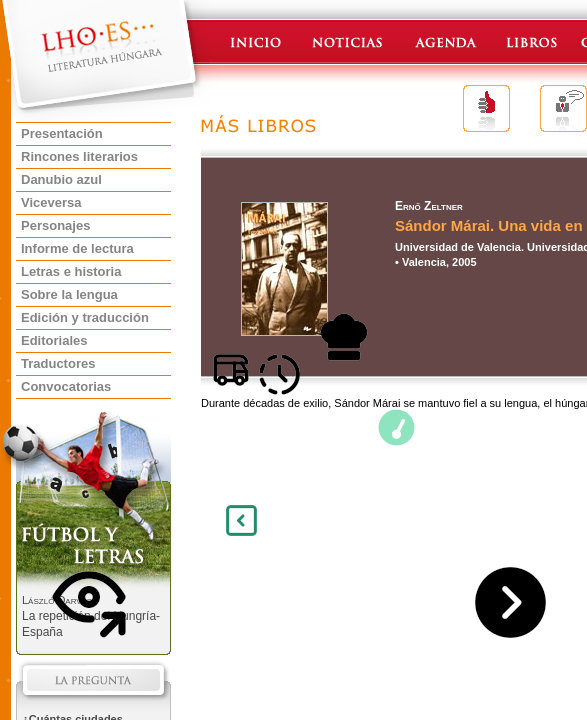 The height and width of the screenshot is (720, 587). Describe the element at coordinates (231, 370) in the screenshot. I see `browse camper or RV rentals` at that location.